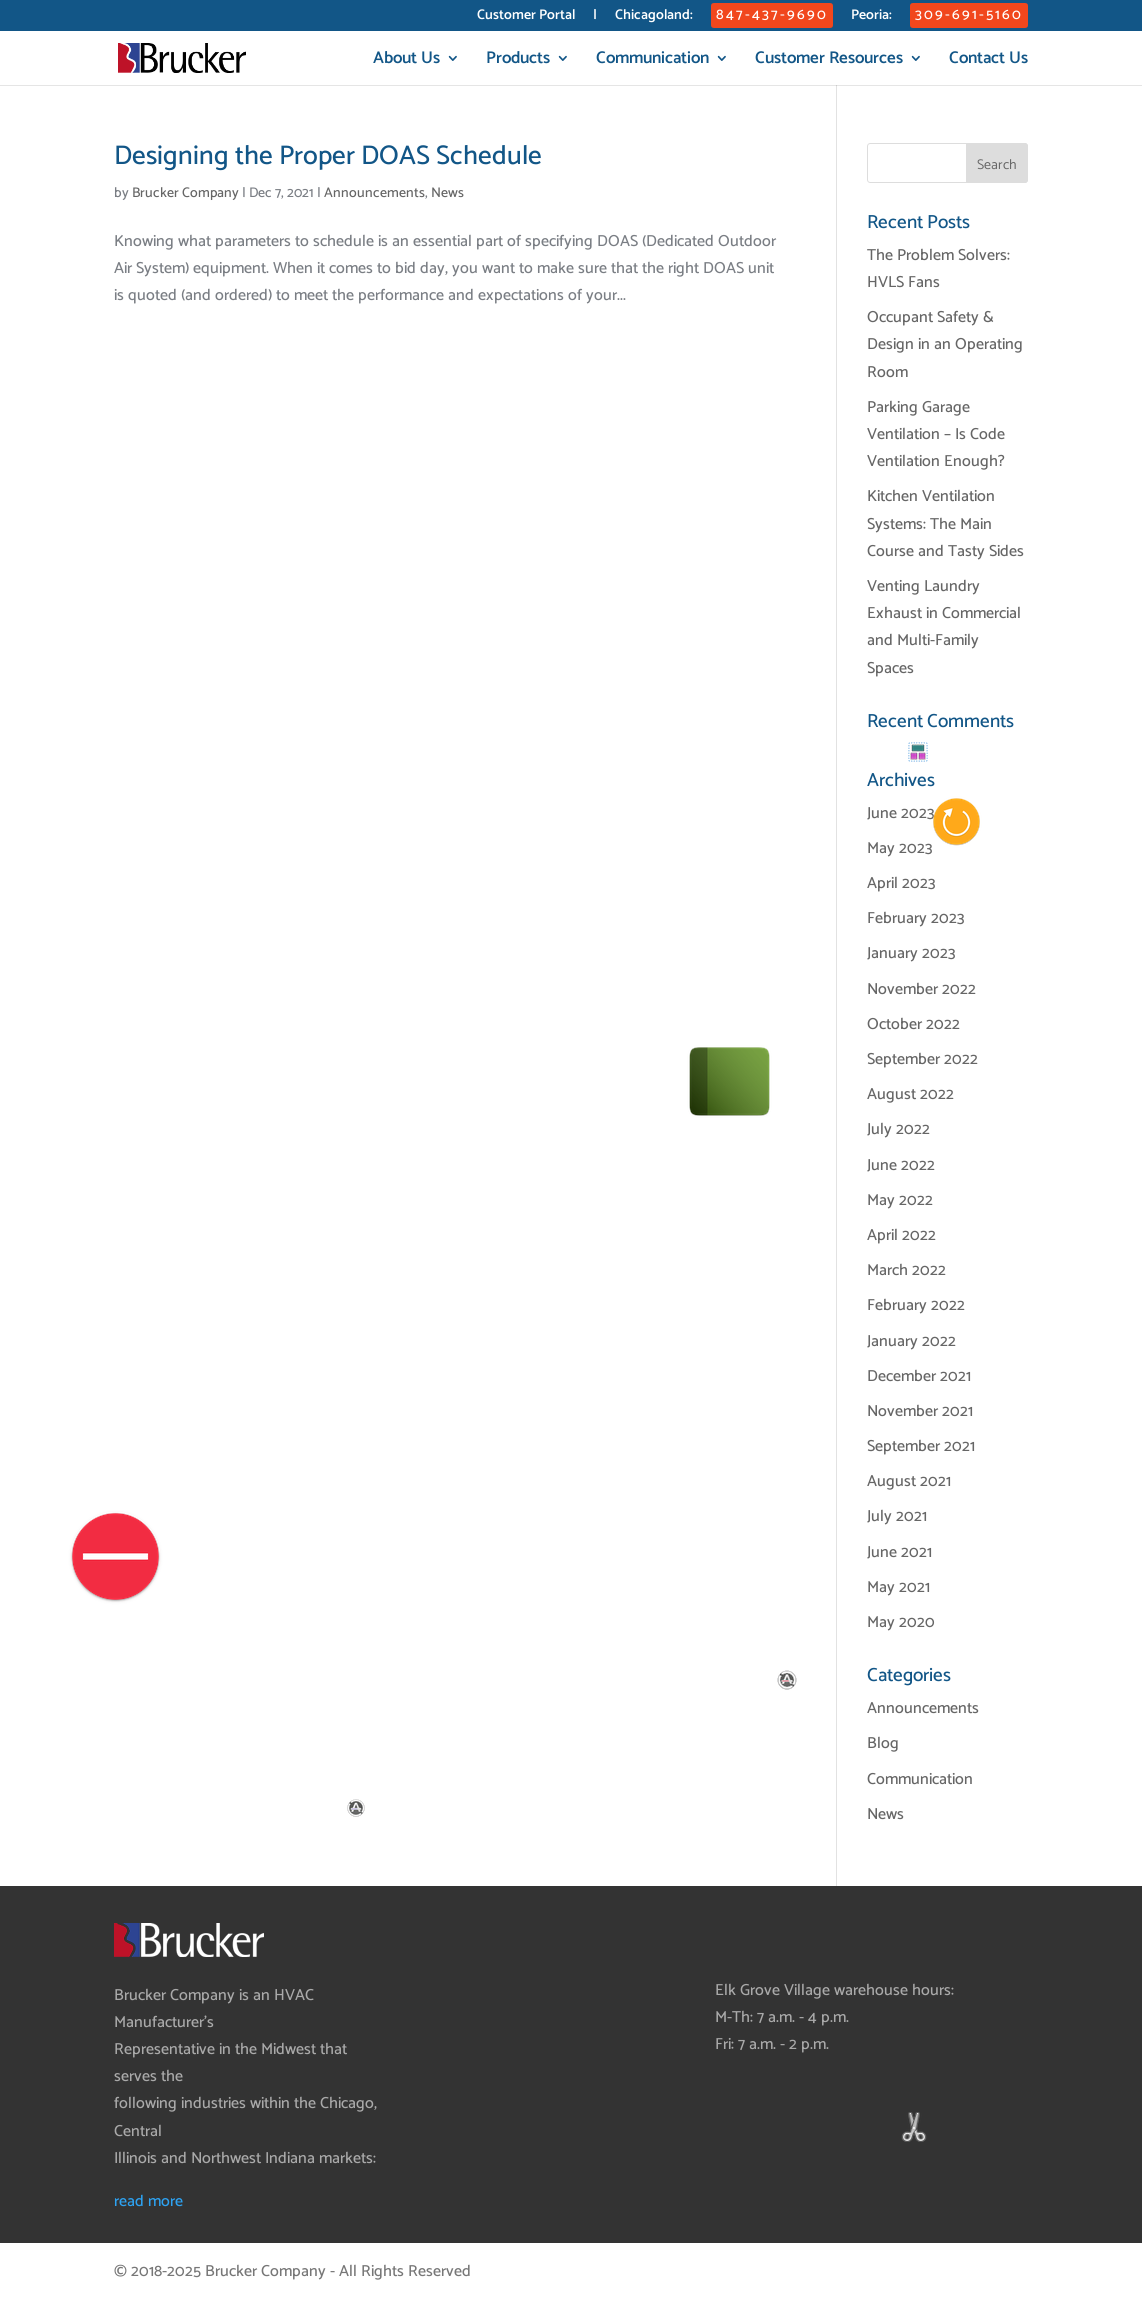  What do you see at coordinates (918, 752) in the screenshot?
I see `select all items in the current view` at bounding box center [918, 752].